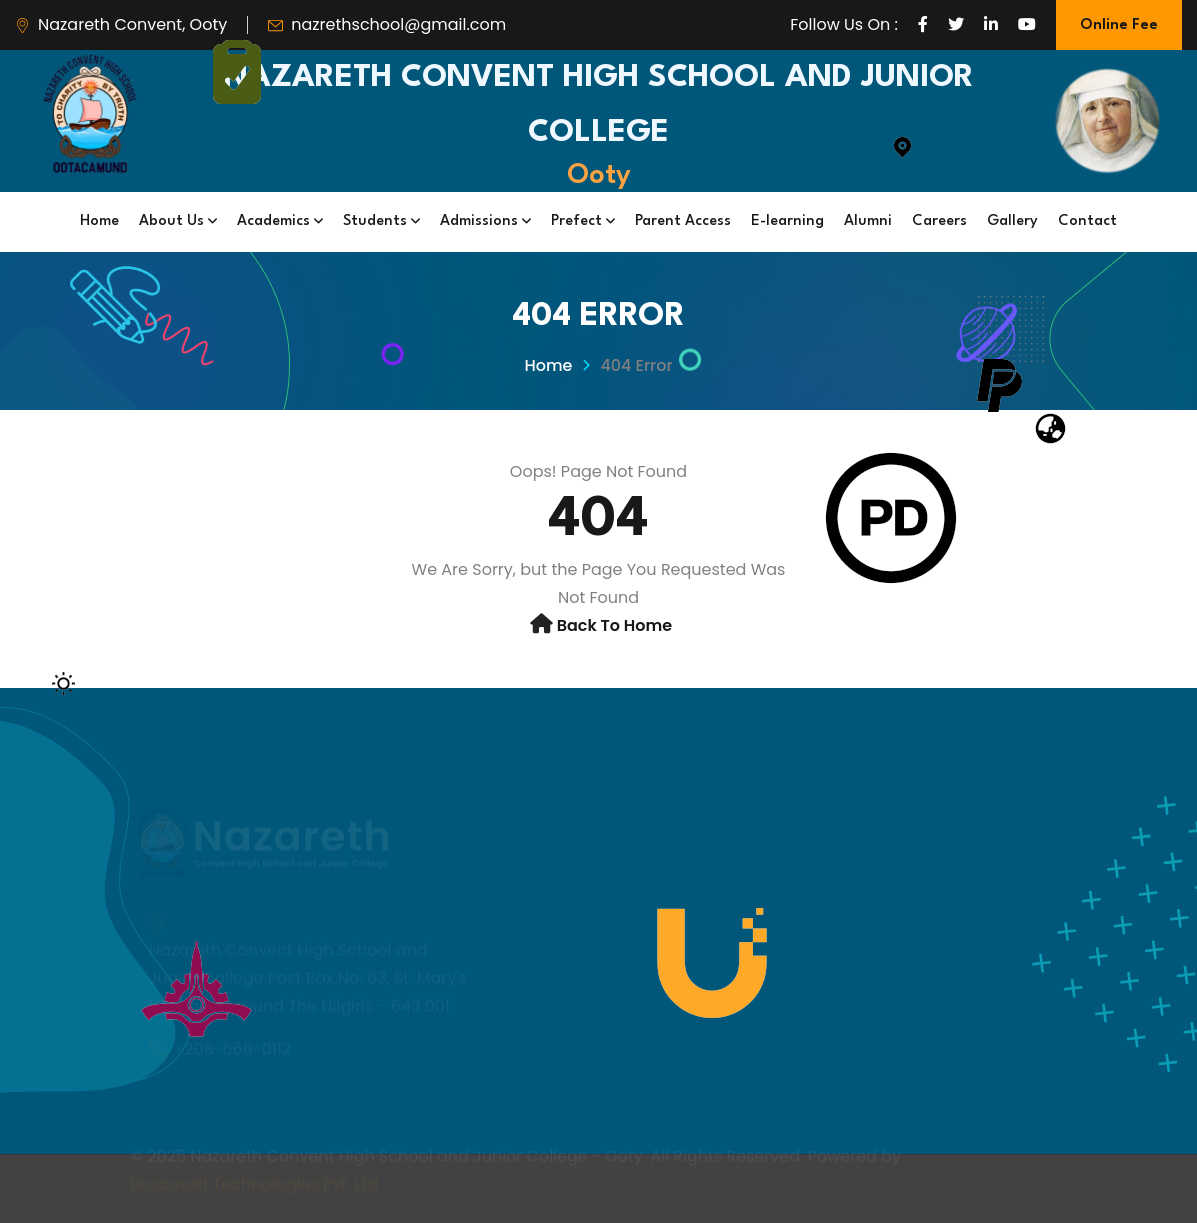 The image size is (1197, 1223). What do you see at coordinates (1050, 428) in the screenshot?
I see `switch to asia region settings` at bounding box center [1050, 428].